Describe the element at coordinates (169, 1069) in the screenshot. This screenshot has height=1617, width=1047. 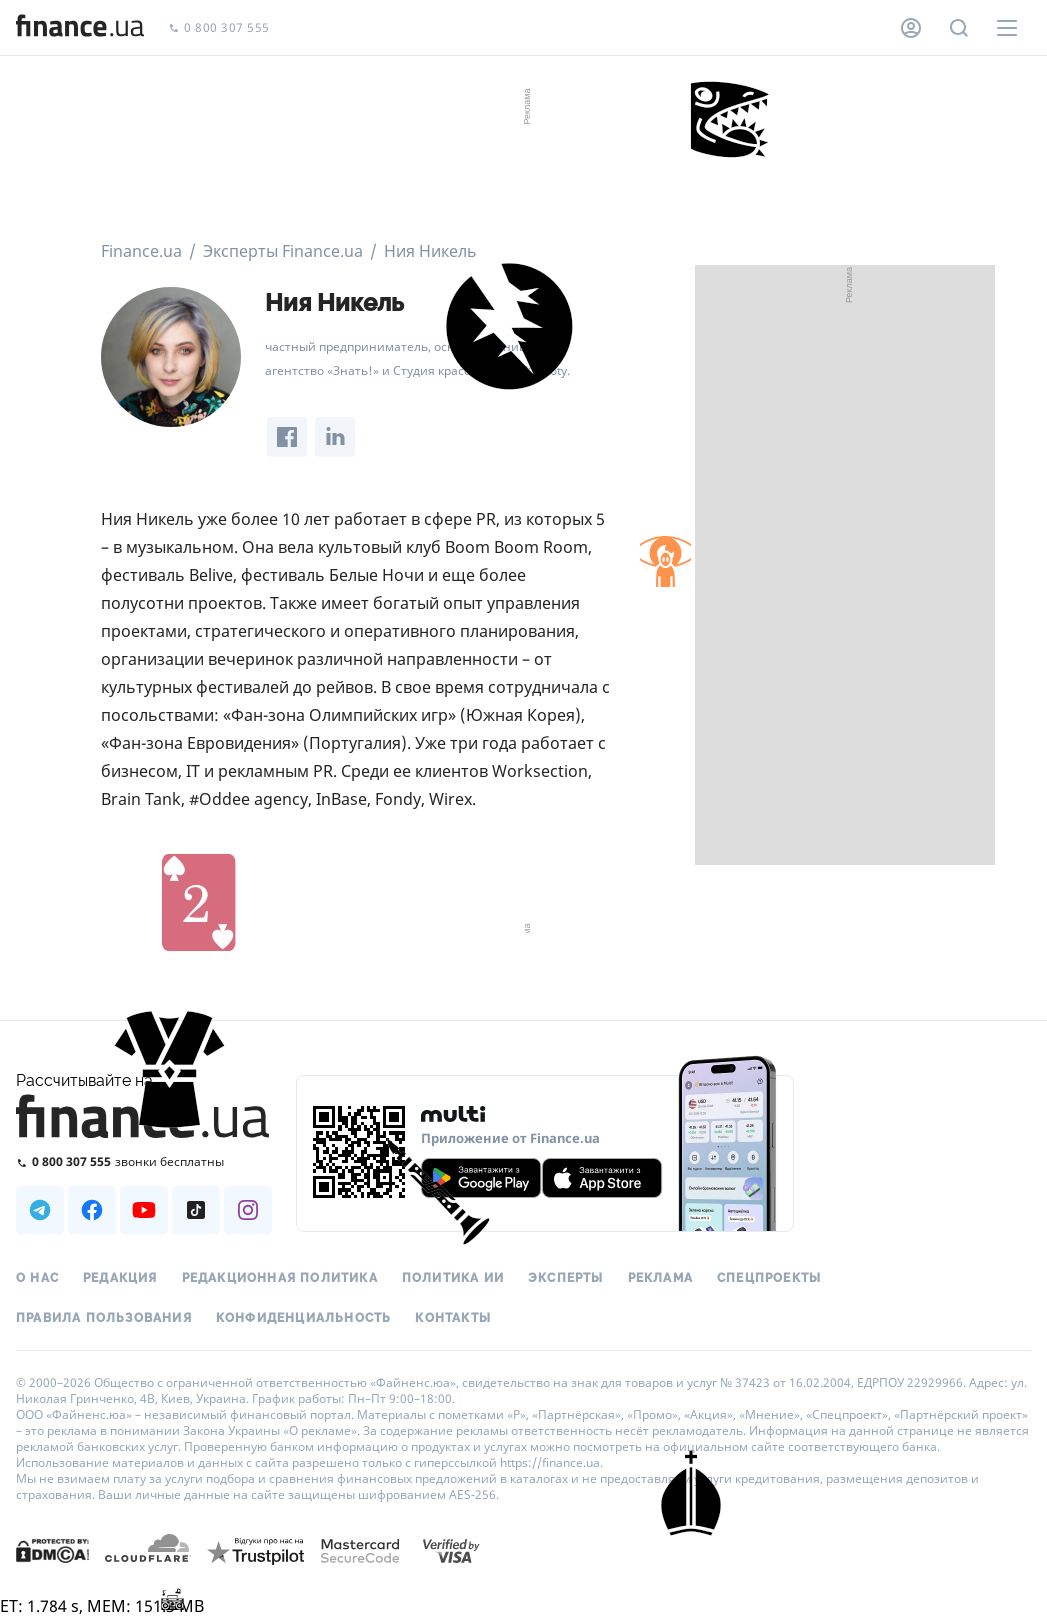
I see `select ninja armor equipment` at that location.